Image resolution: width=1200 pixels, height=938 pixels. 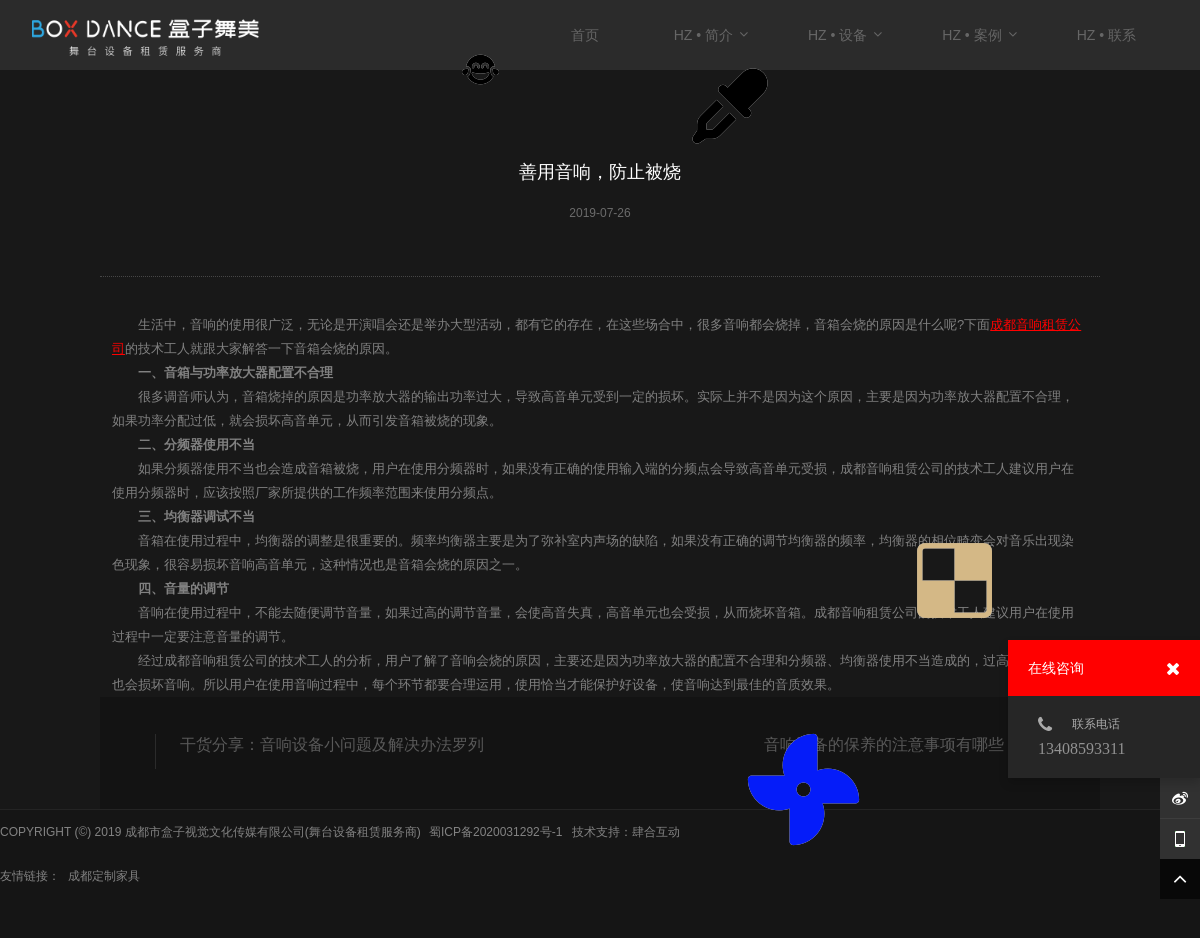 What do you see at coordinates (954, 580) in the screenshot?
I see `delicious social bookmarking service logo` at bounding box center [954, 580].